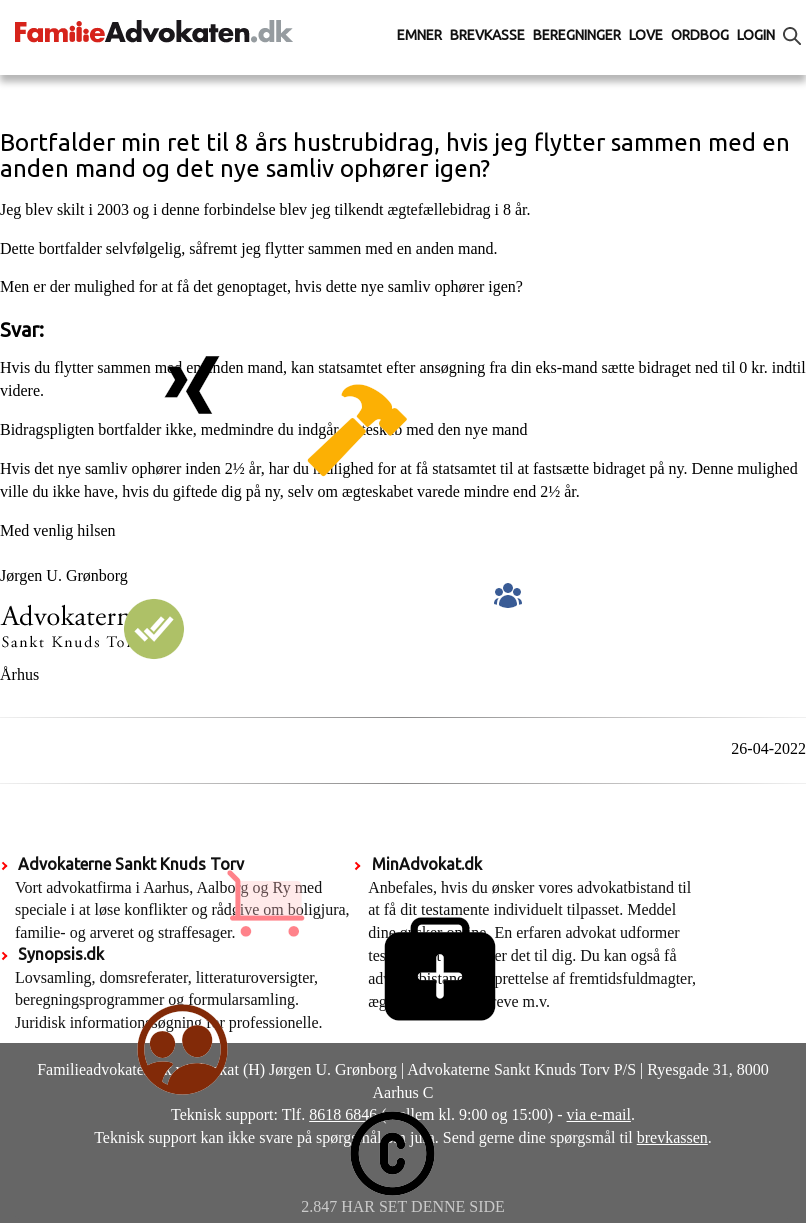  Describe the element at coordinates (182, 1049) in the screenshot. I see `view group or team members` at that location.